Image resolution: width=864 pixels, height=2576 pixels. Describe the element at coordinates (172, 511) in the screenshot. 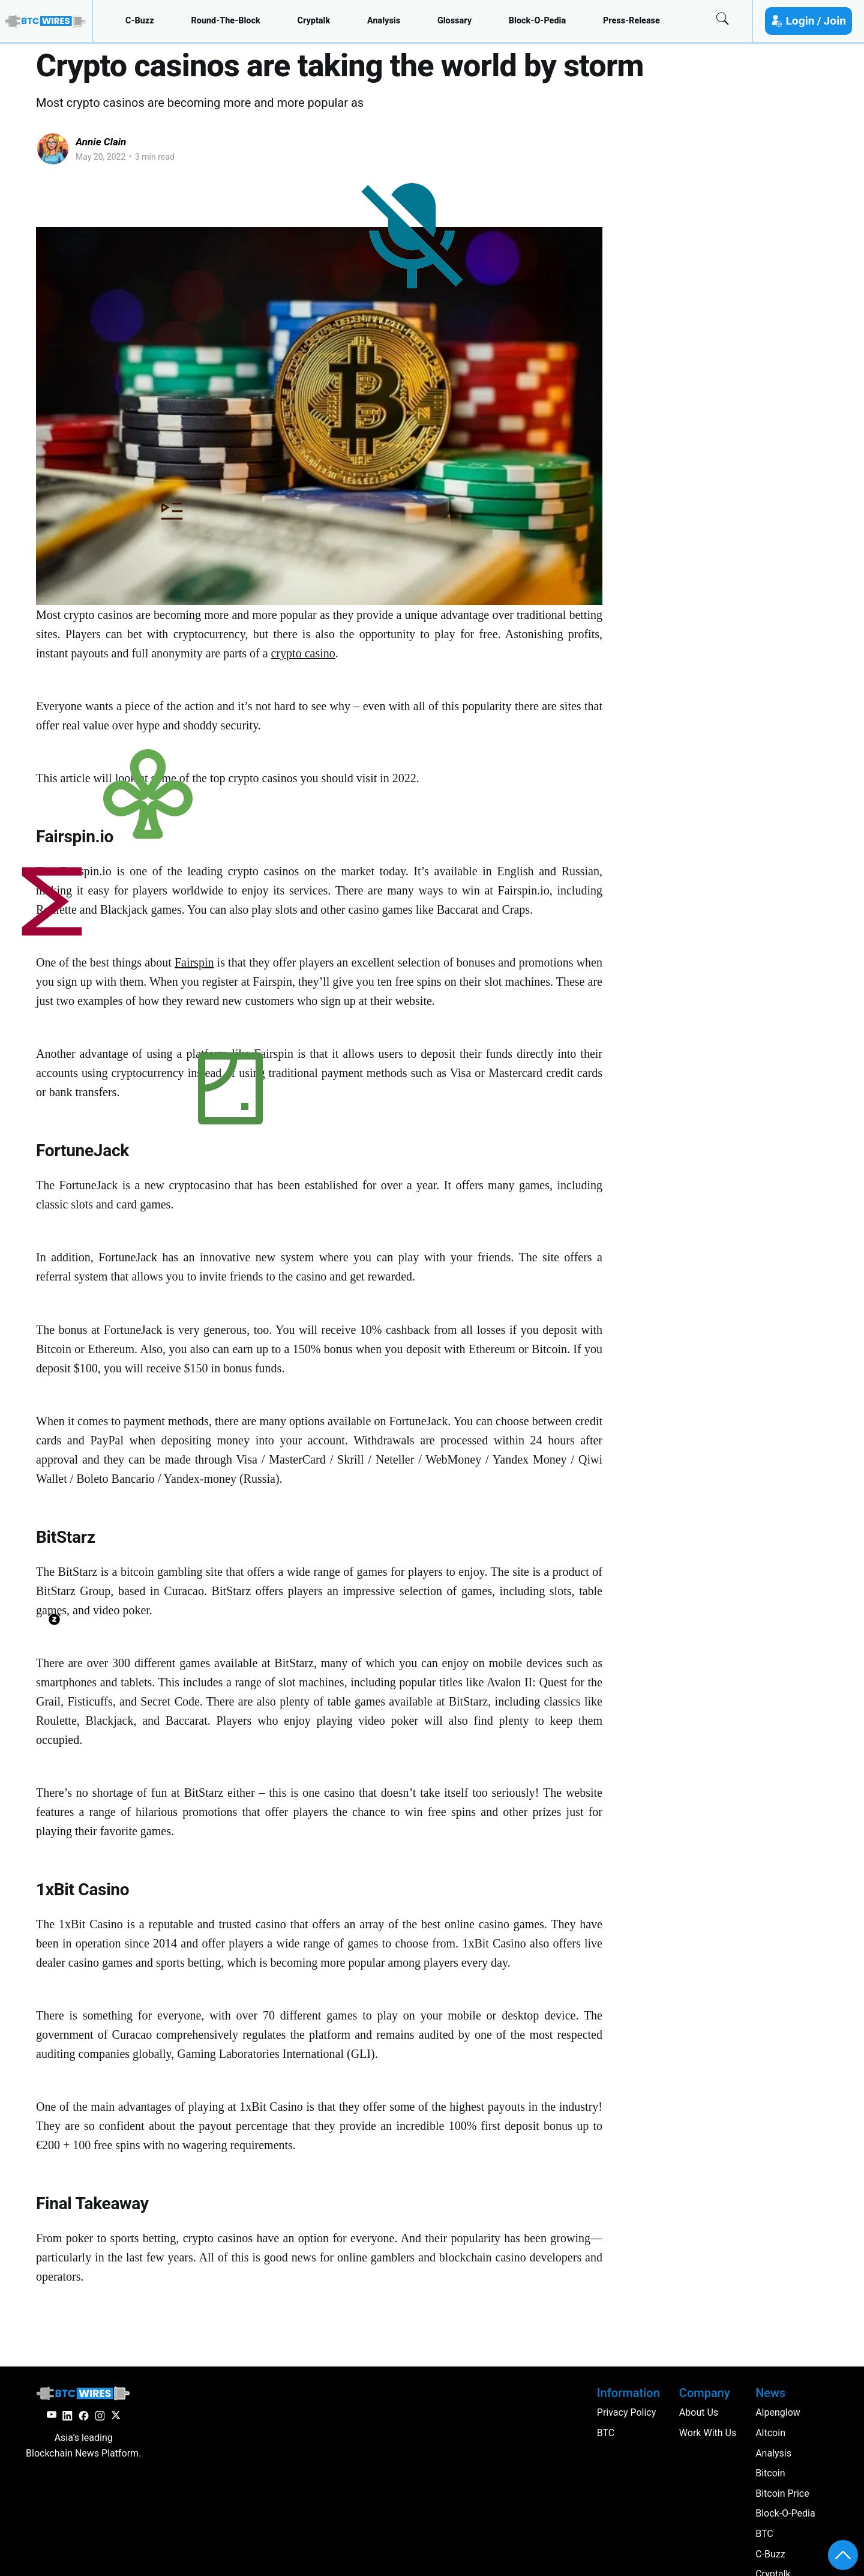

I see `view your playlist` at that location.